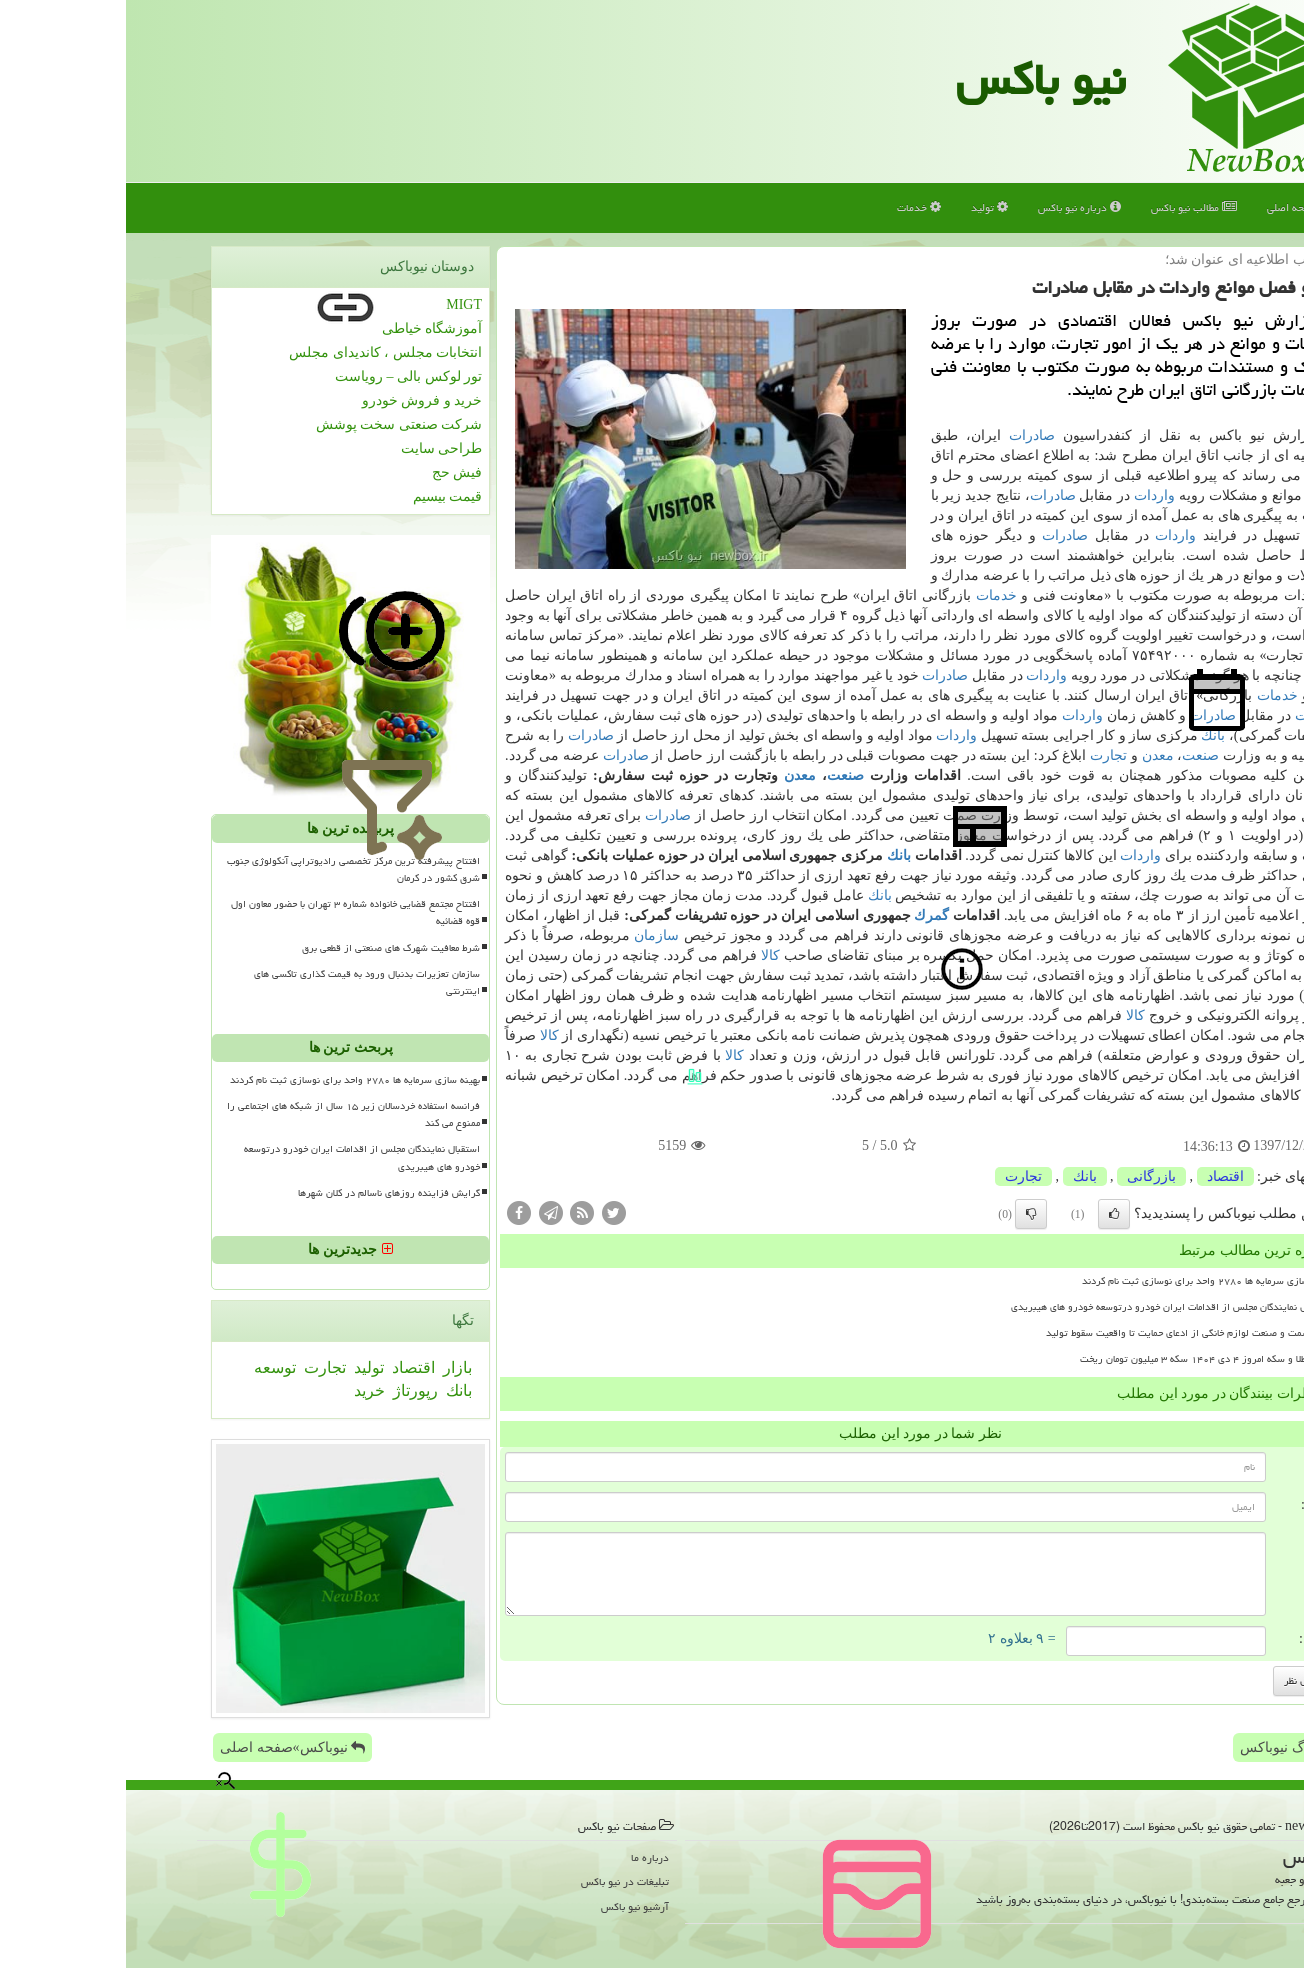 Image resolution: width=1304 pixels, height=1968 pixels. What do you see at coordinates (877, 1894) in the screenshot?
I see `access your digital wallet and payment cards` at bounding box center [877, 1894].